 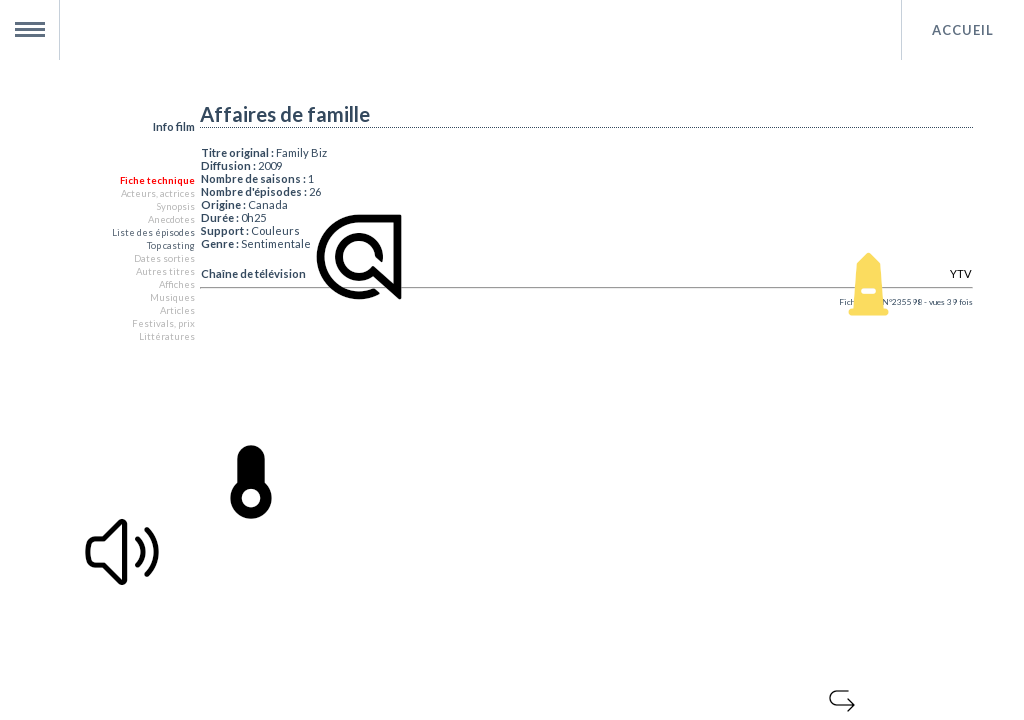 I want to click on adjust volume or sound settings, so click(x=122, y=552).